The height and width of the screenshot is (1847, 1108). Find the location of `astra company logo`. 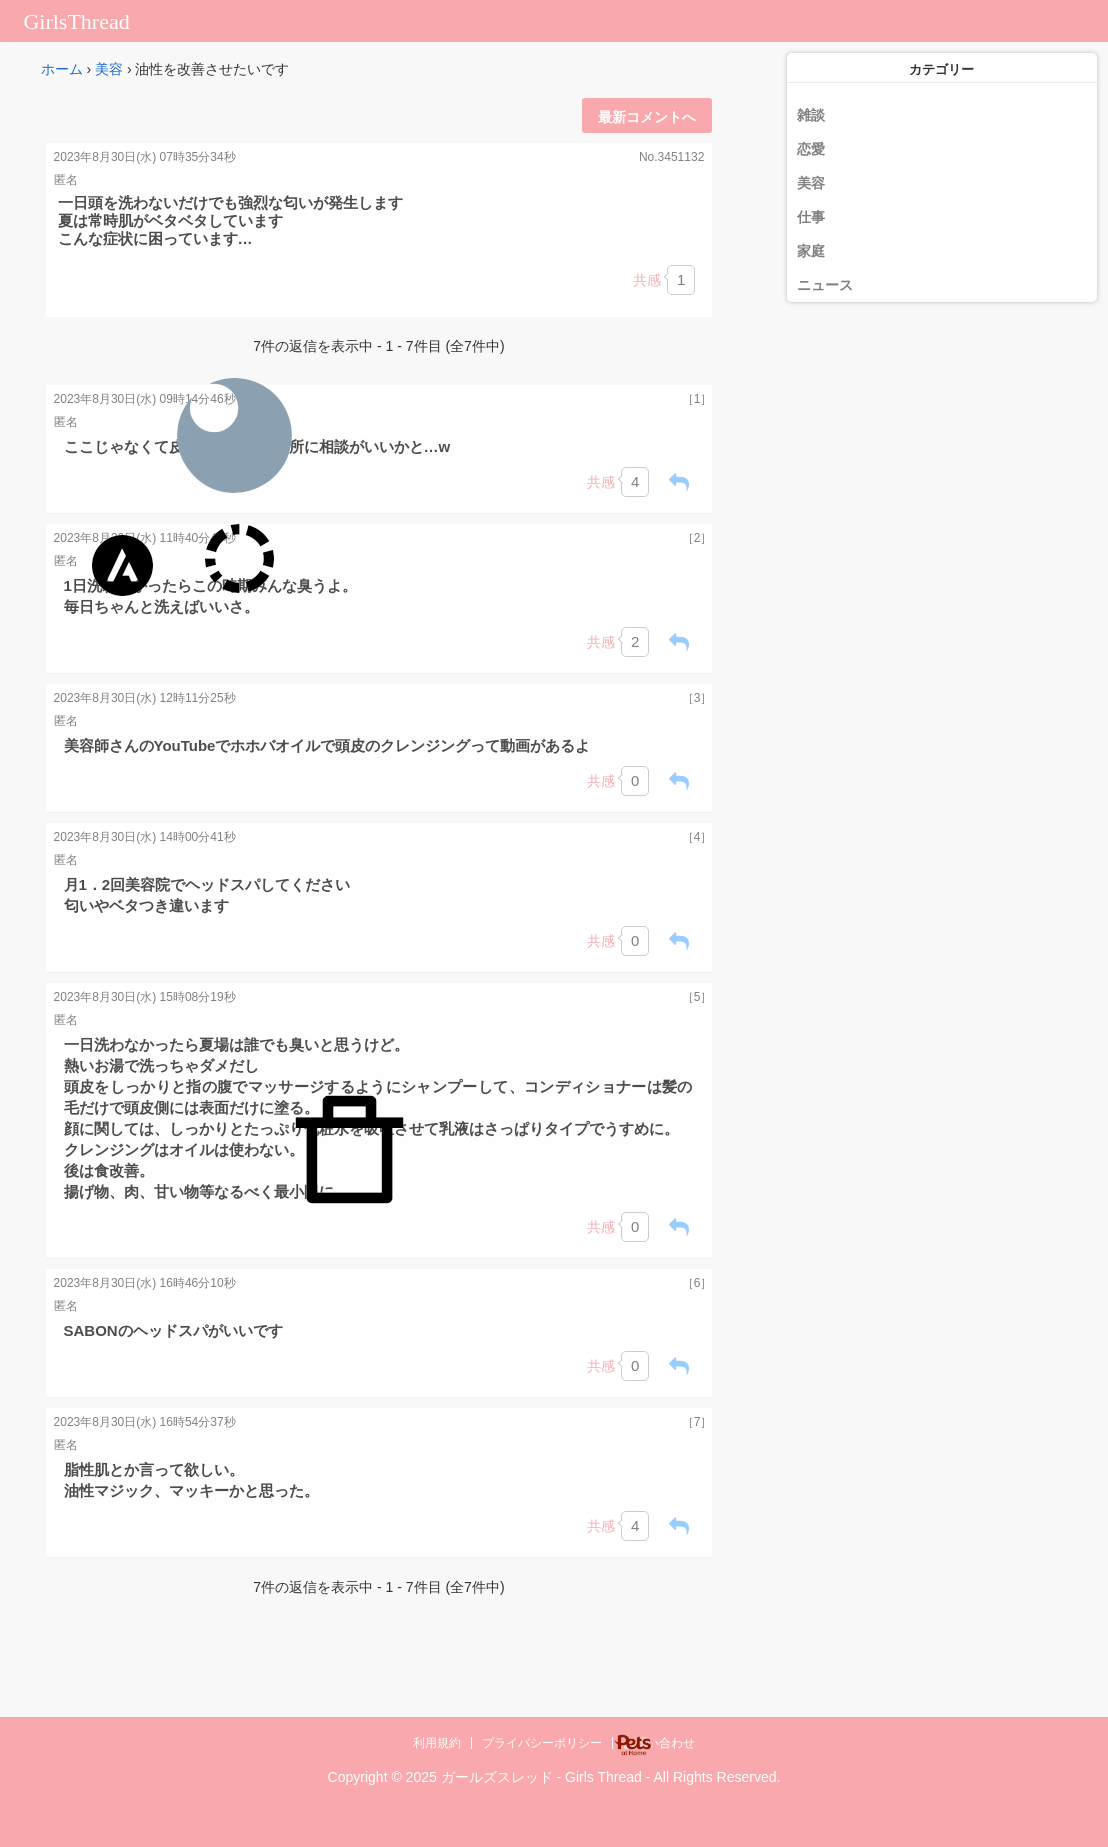

astra company logo is located at coordinates (122, 565).